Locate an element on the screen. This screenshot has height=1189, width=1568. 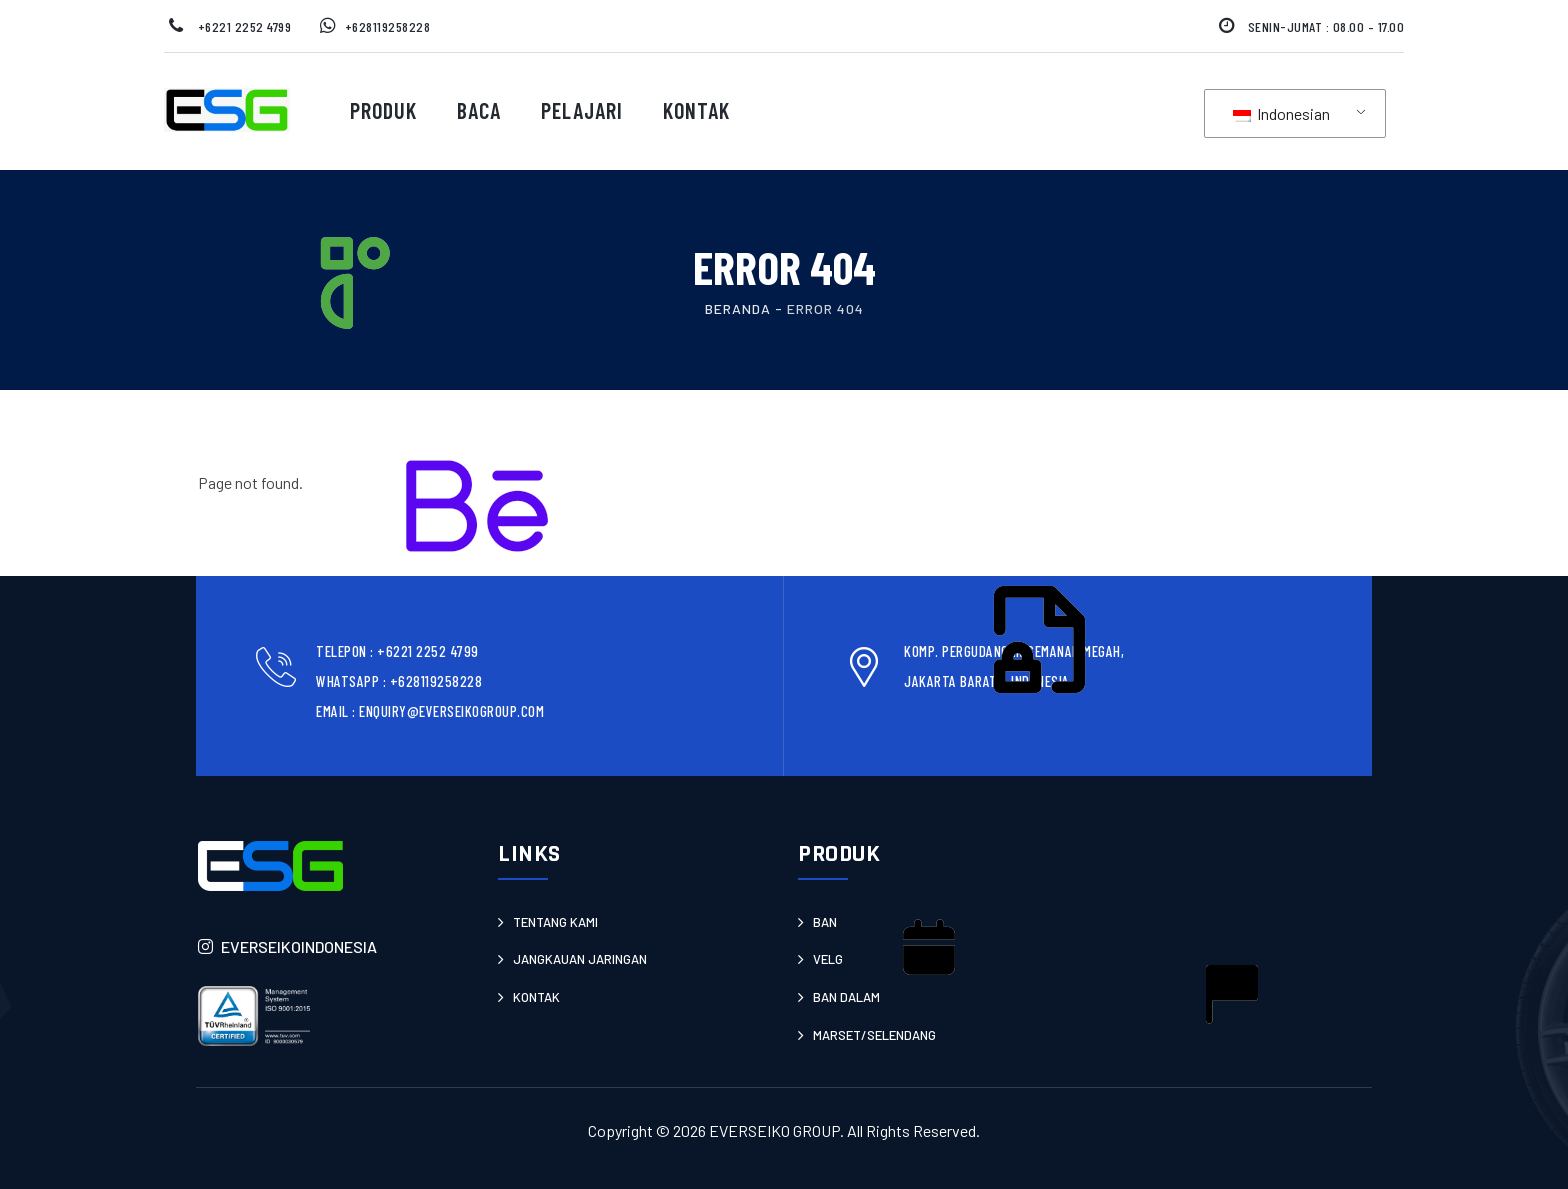
view calendar or scheduled events is located at coordinates (929, 949).